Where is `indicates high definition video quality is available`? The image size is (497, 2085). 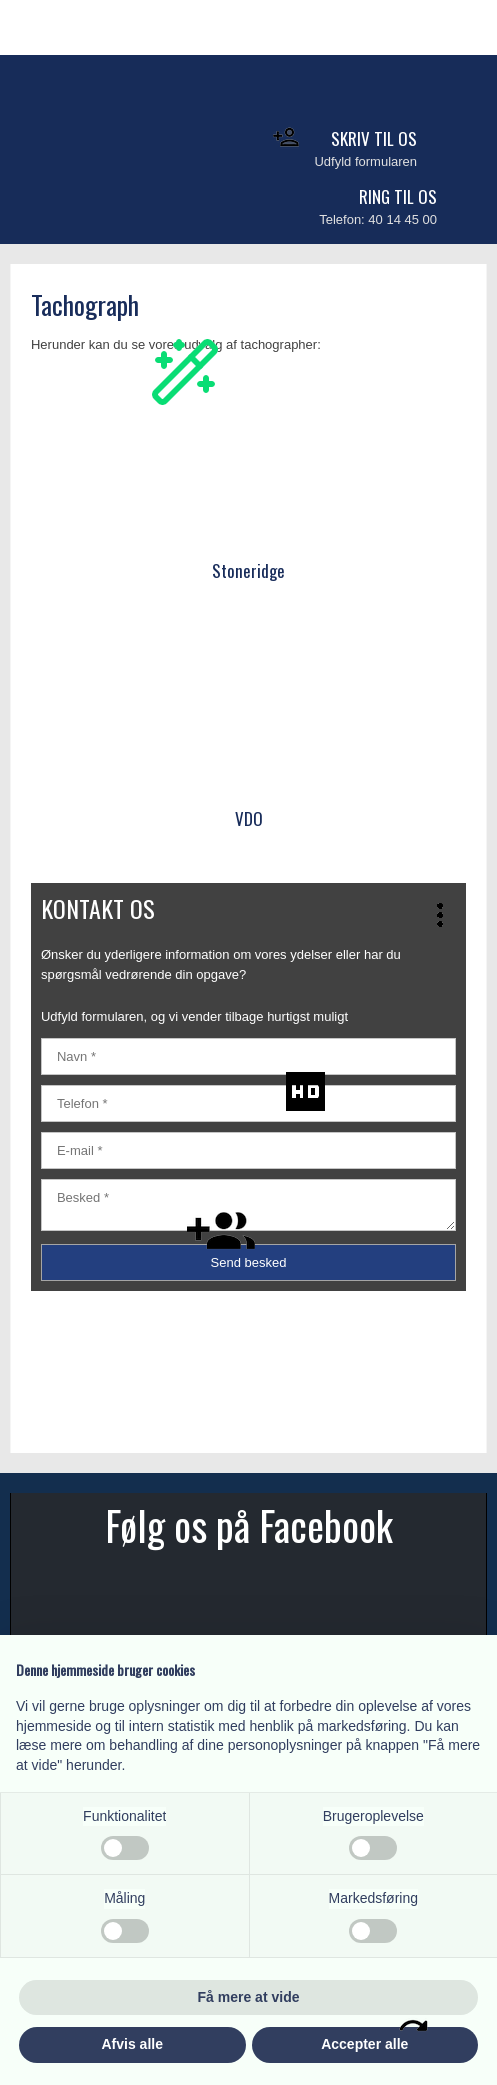 indicates high definition video quality is available is located at coordinates (305, 1091).